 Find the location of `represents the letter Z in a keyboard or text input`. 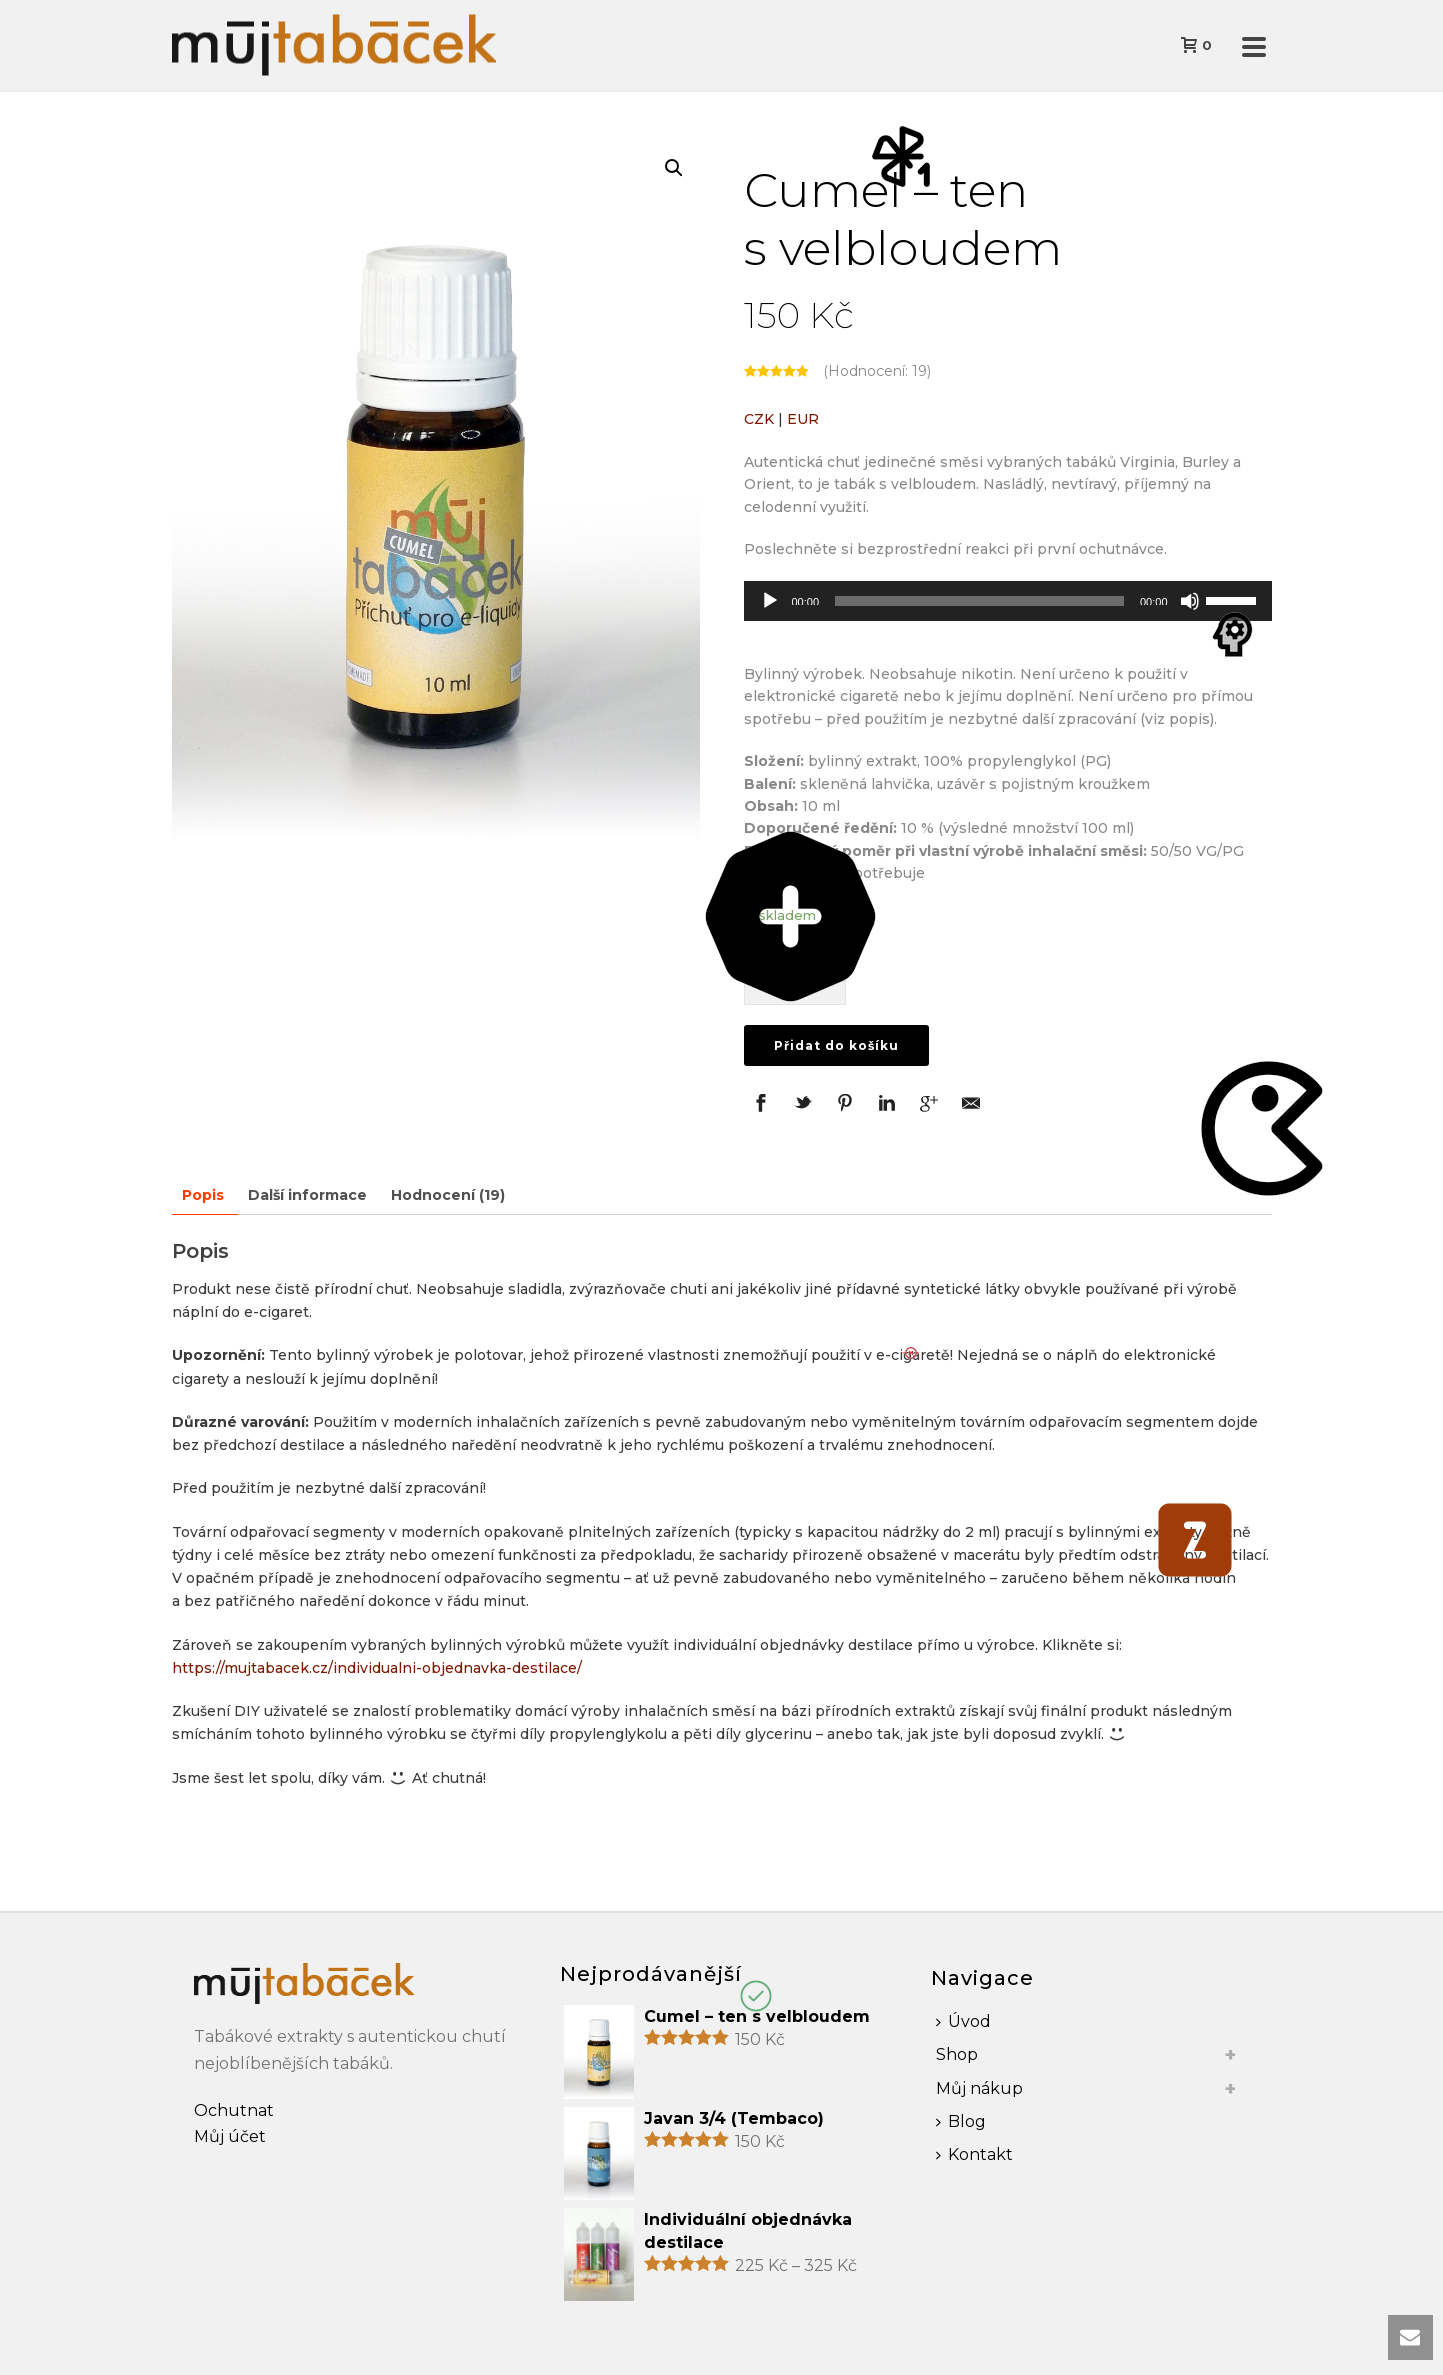

represents the letter Z in a keyboard or text input is located at coordinates (1195, 1540).